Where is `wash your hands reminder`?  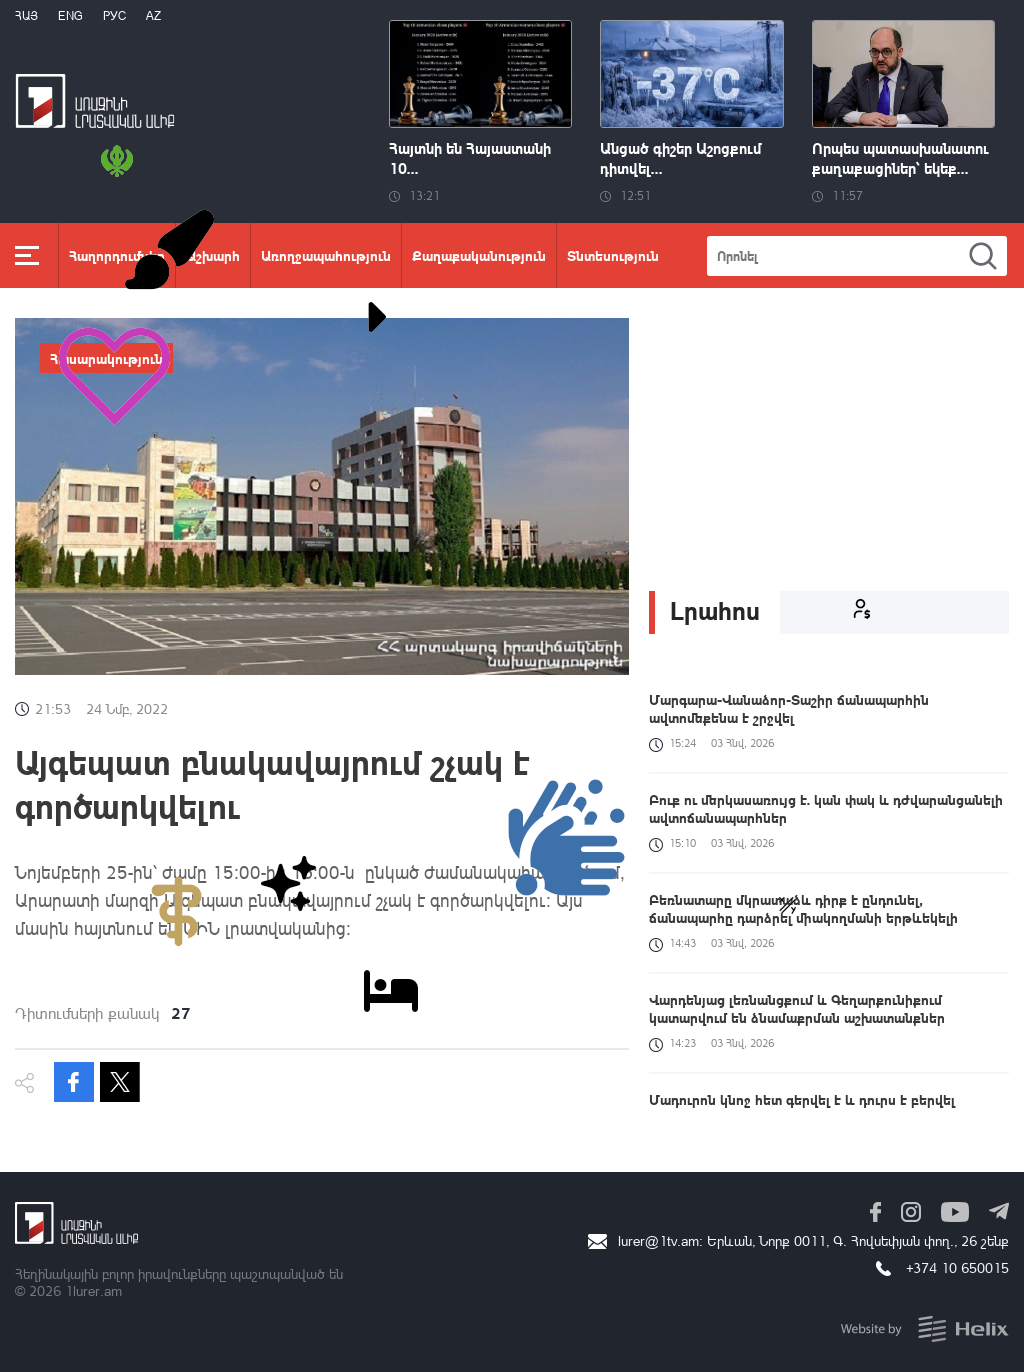
wash your hands reminder is located at coordinates (566, 837).